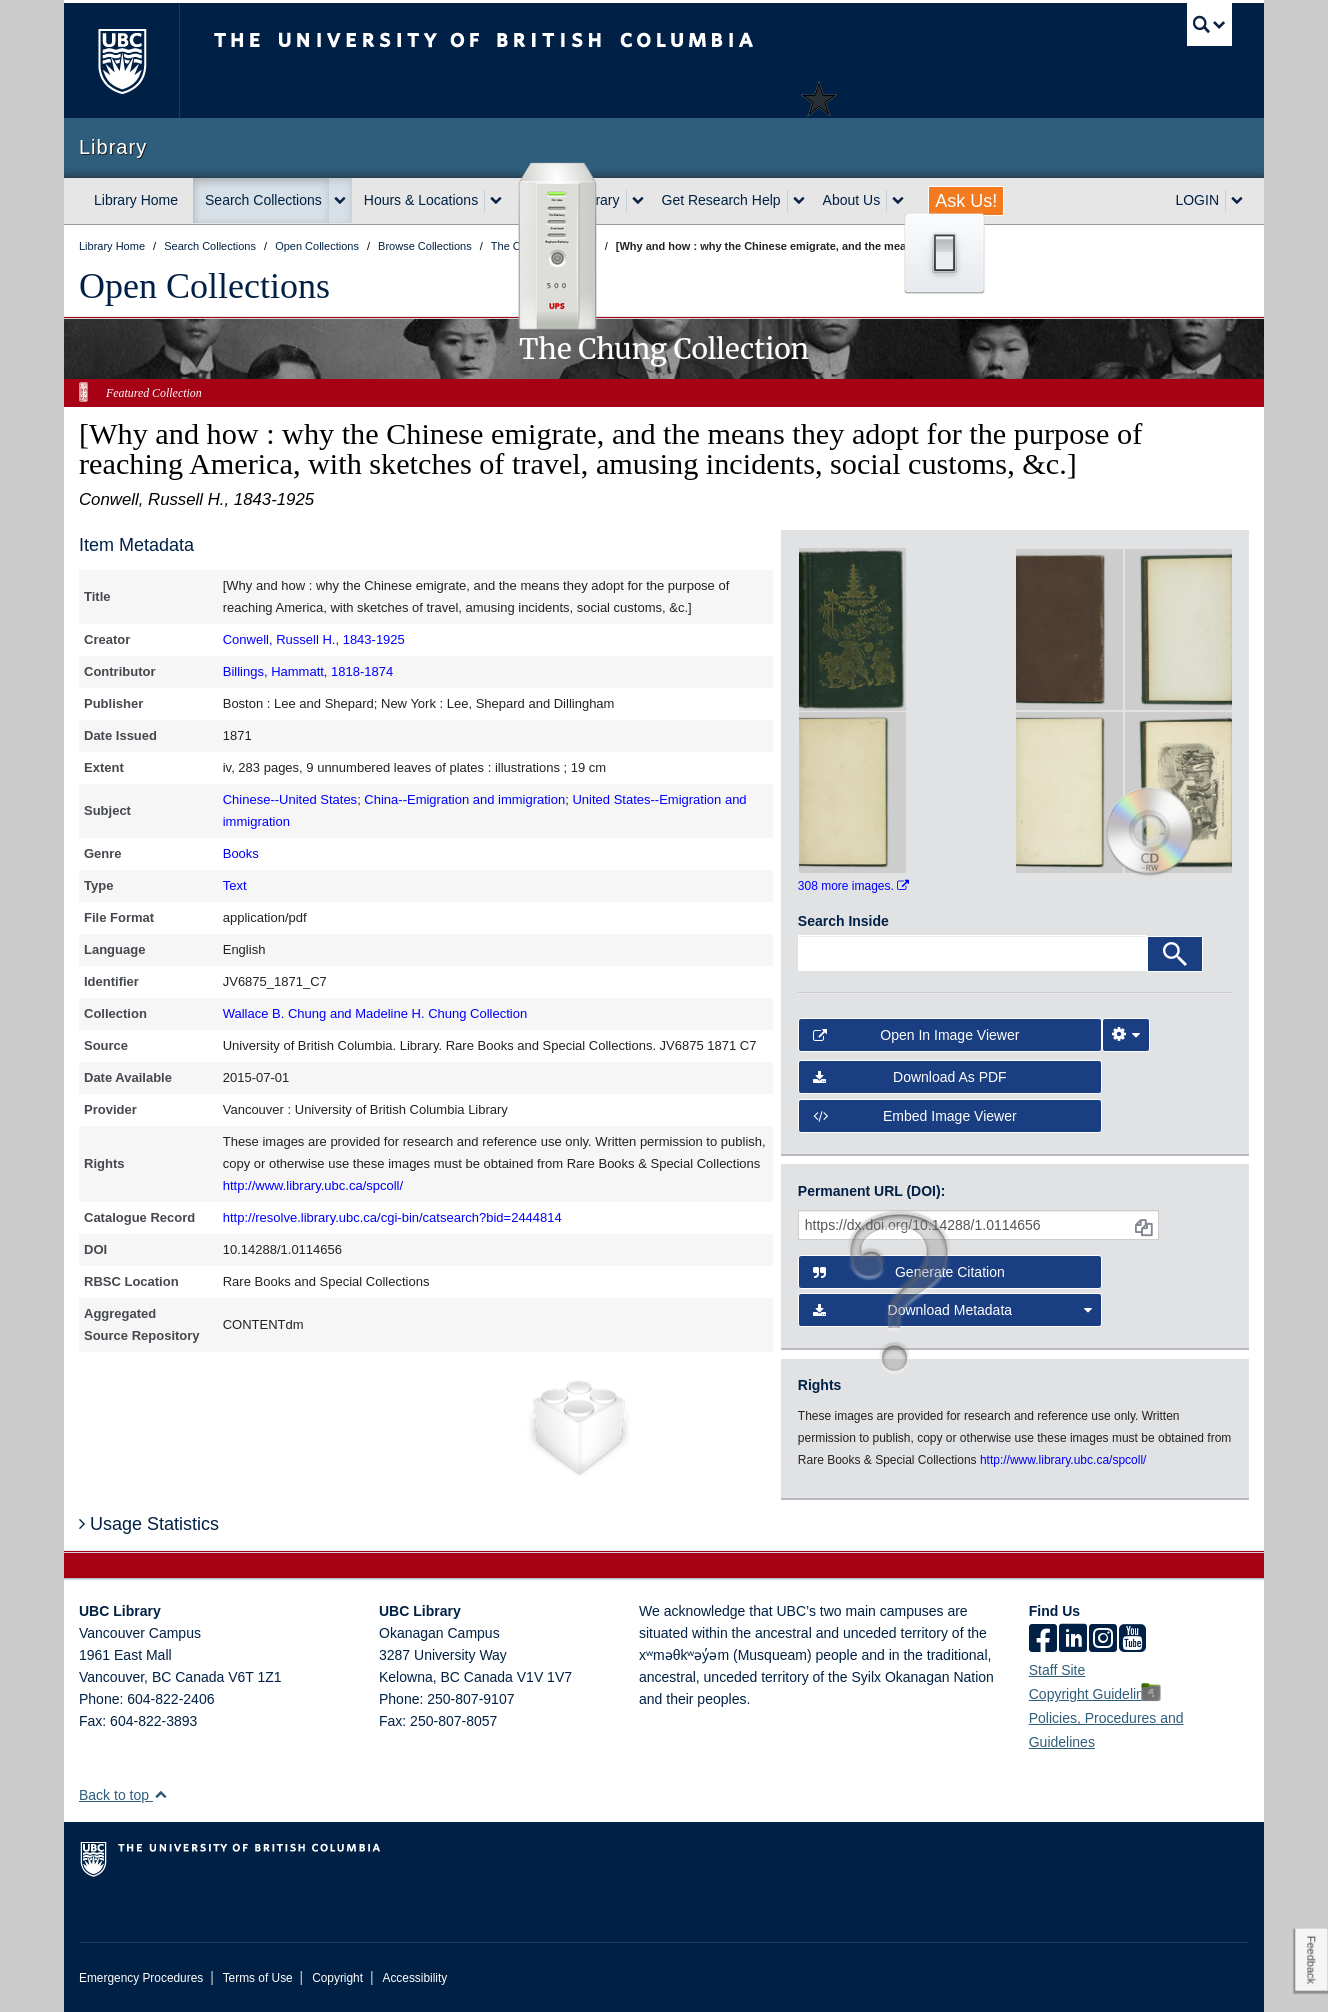  Describe the element at coordinates (819, 99) in the screenshot. I see `view VIP or important contacts in mail` at that location.